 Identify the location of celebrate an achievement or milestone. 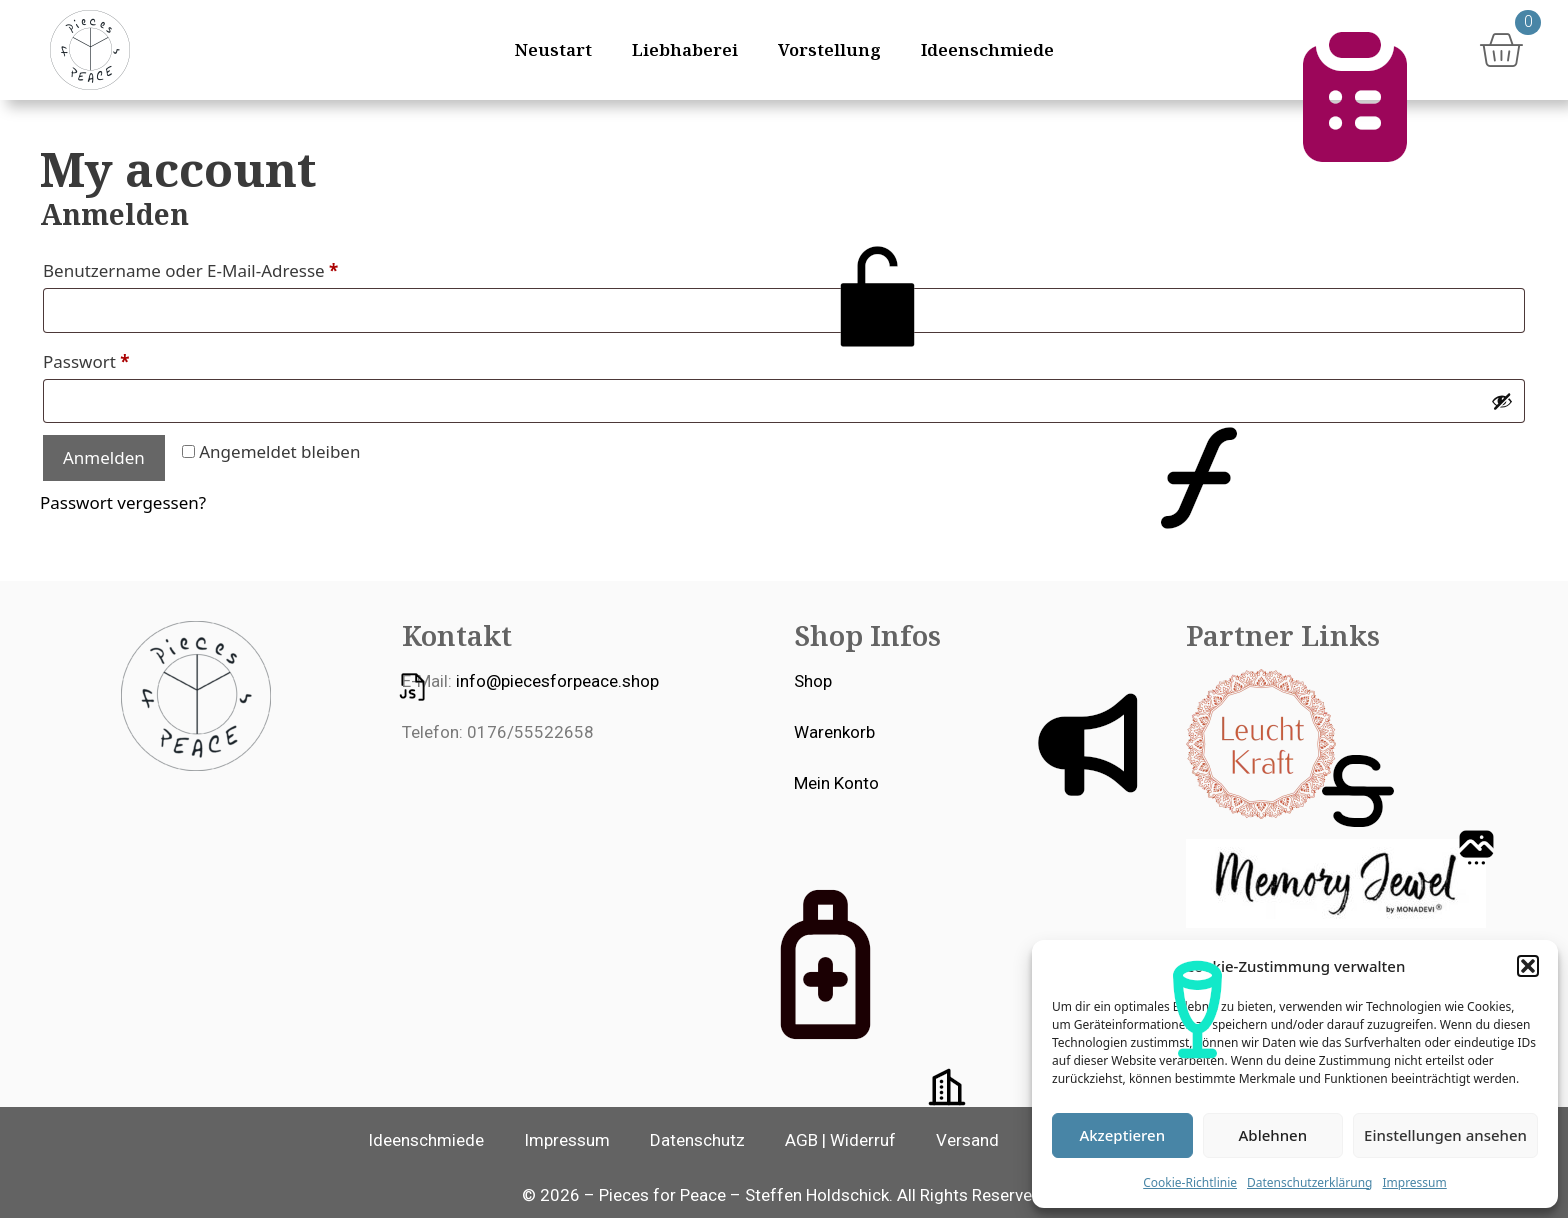
(1197, 1009).